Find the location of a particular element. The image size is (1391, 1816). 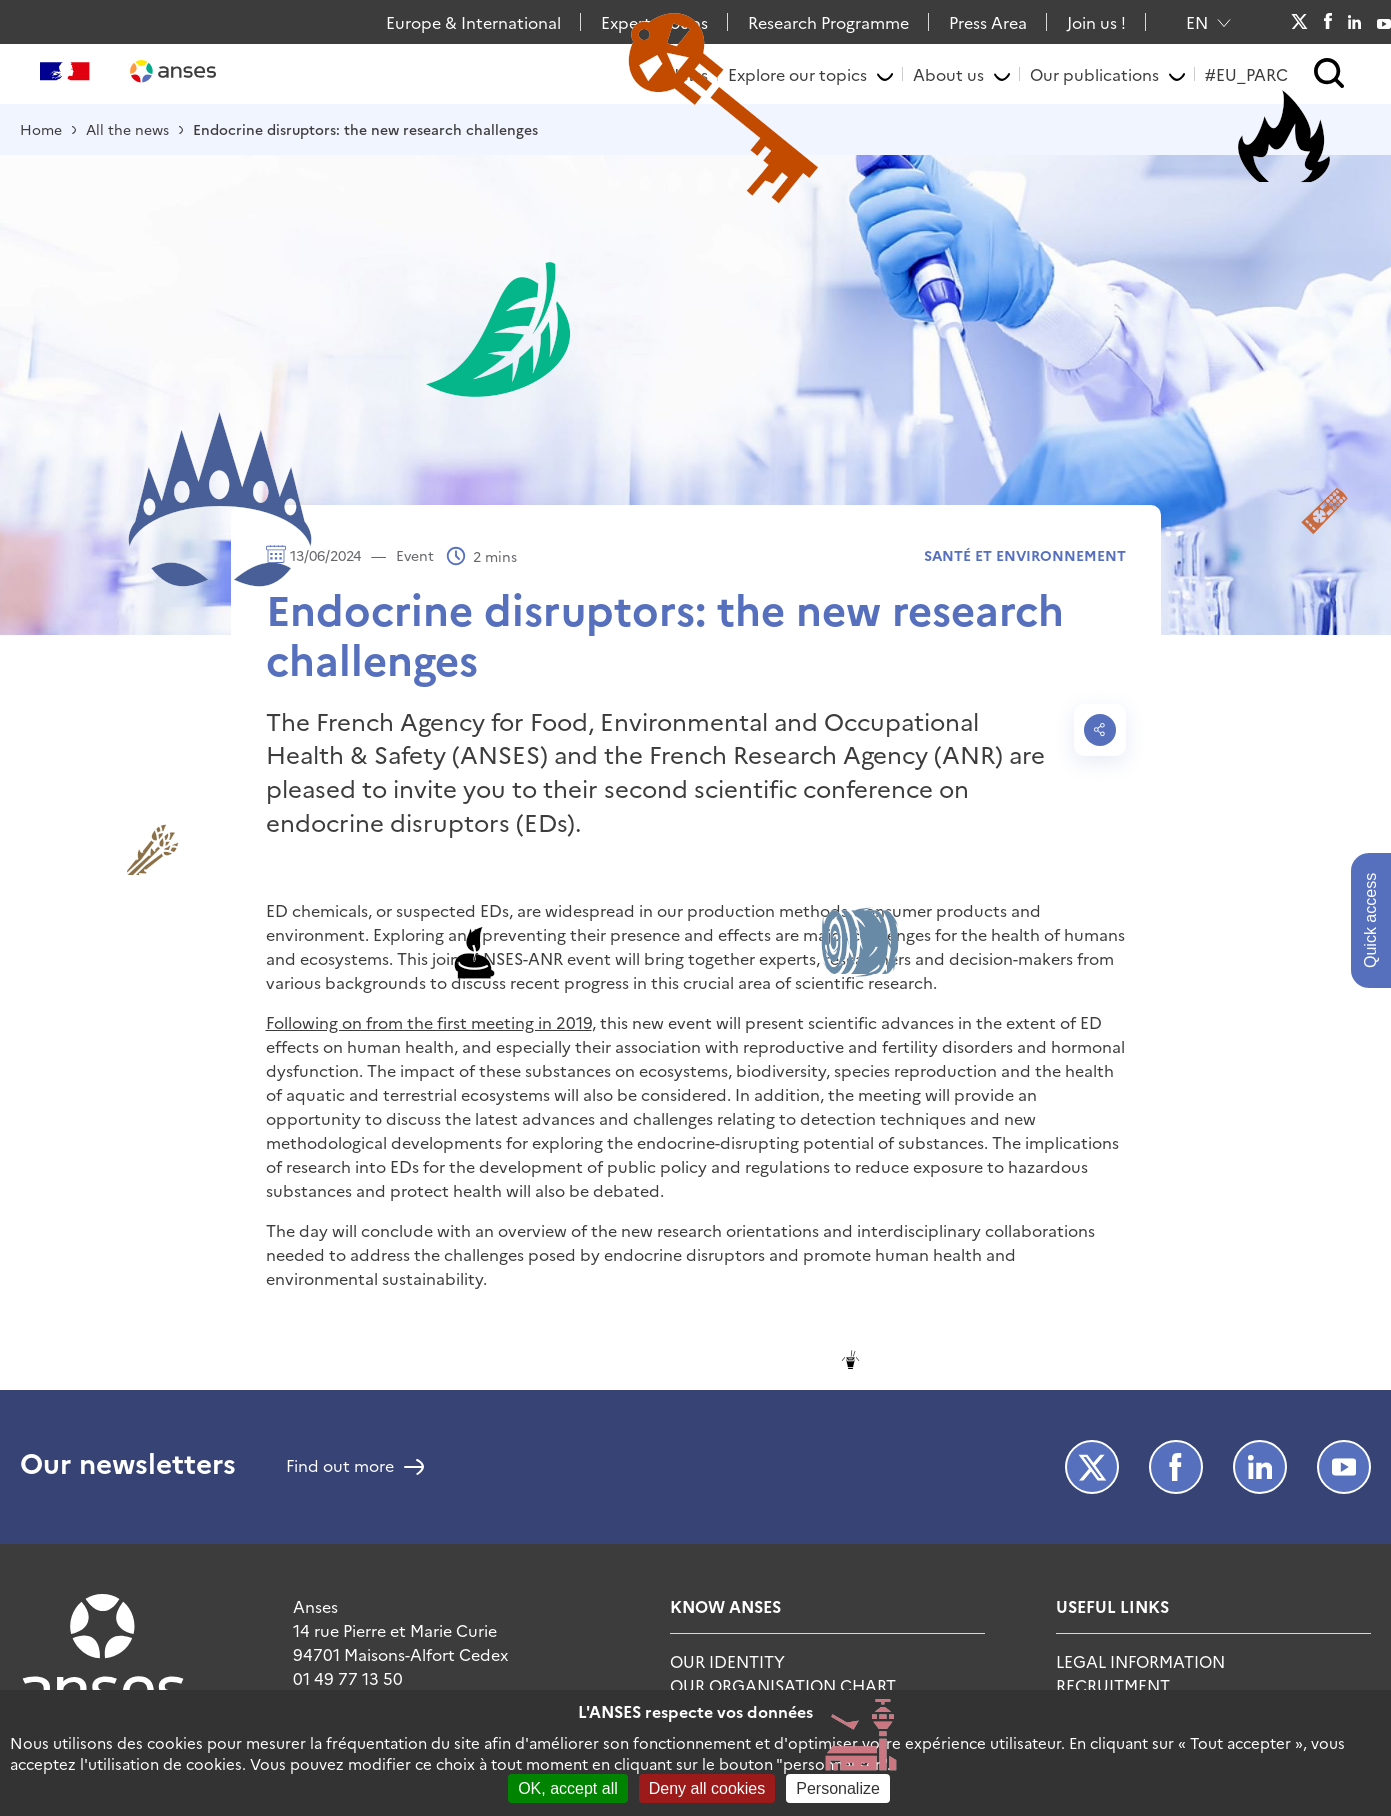

hay bale resource in farming simulation game is located at coordinates (860, 942).